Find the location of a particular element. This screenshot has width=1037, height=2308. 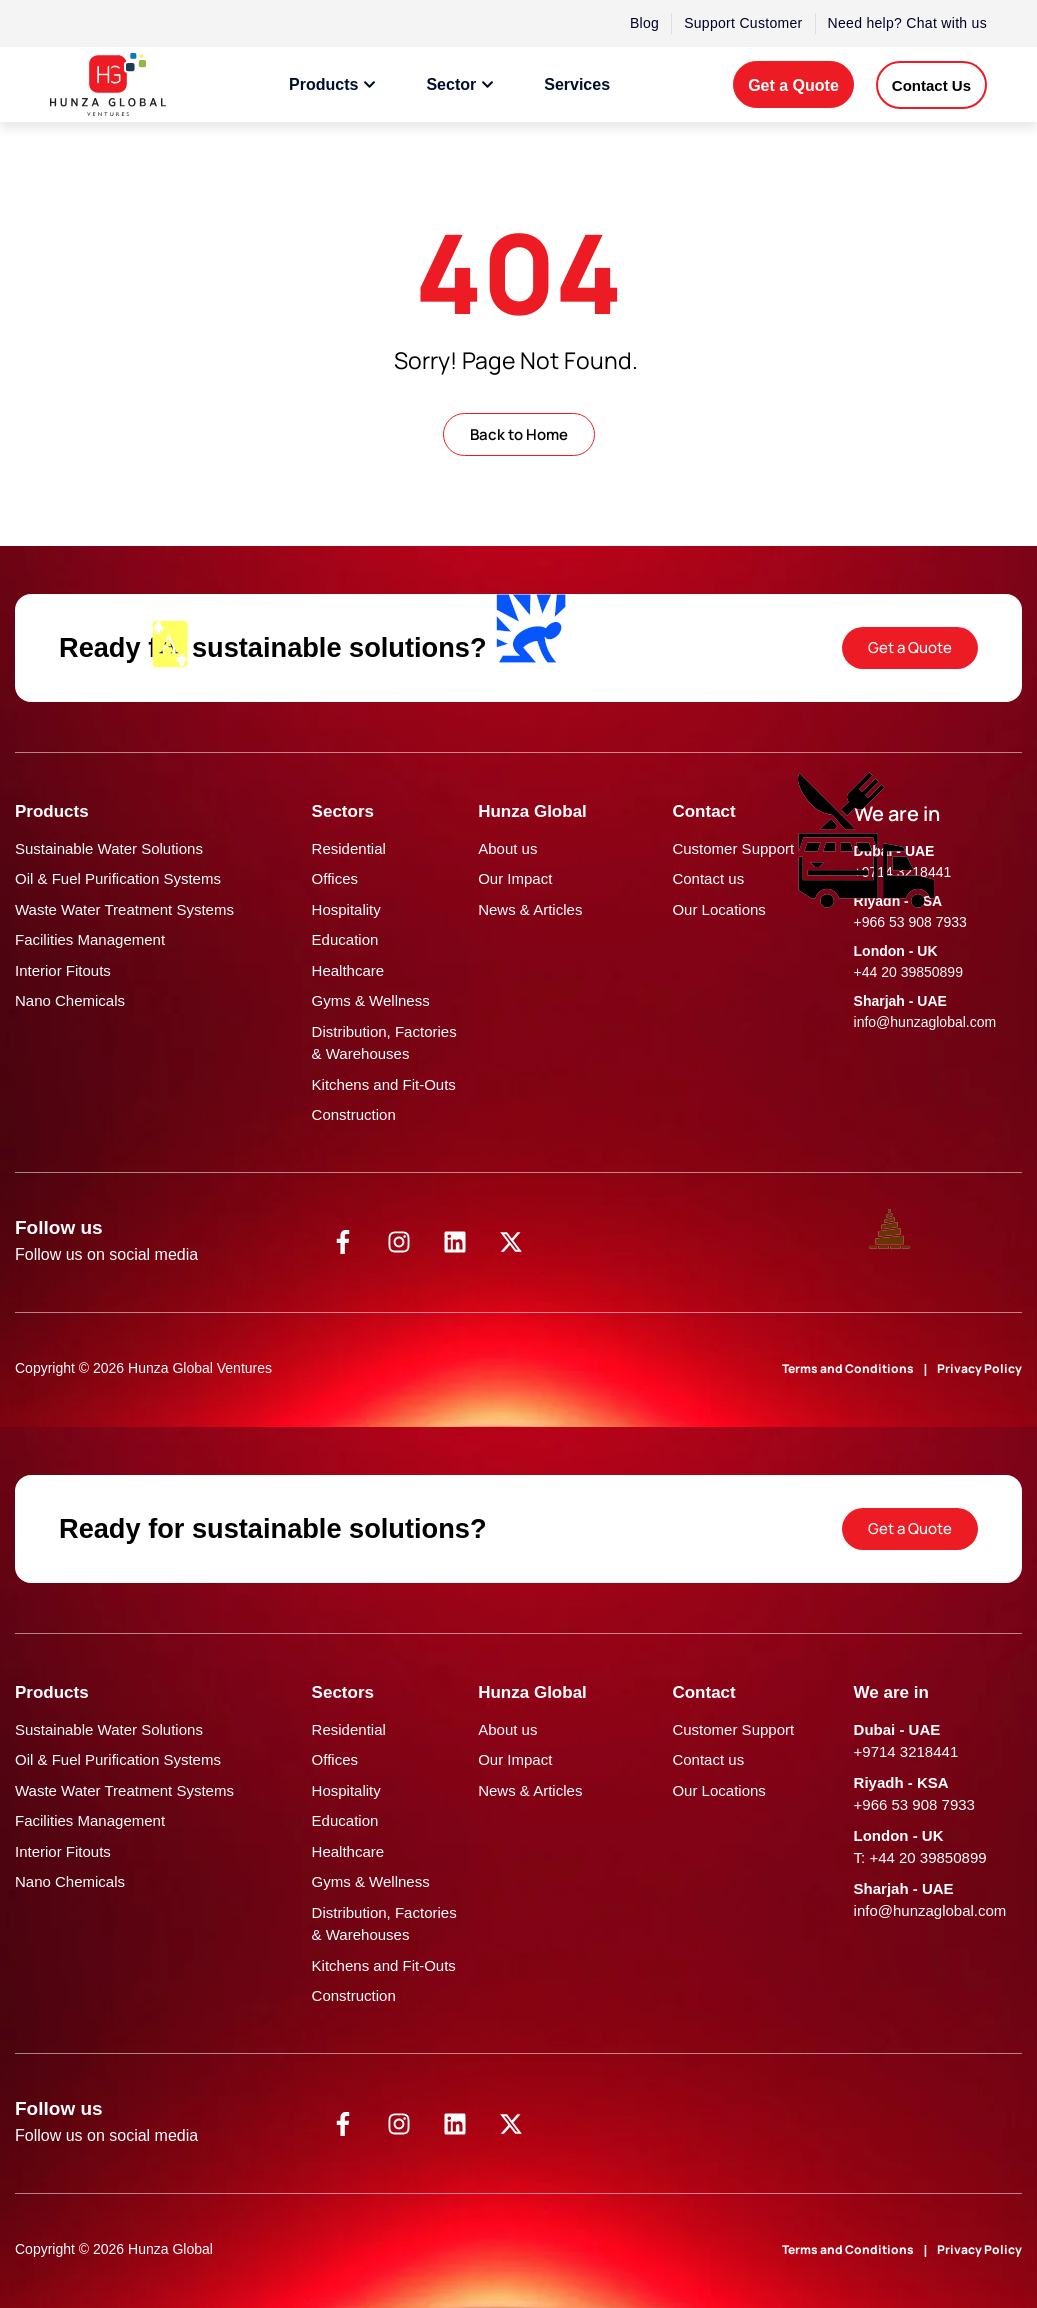

play a card game is located at coordinates (170, 644).